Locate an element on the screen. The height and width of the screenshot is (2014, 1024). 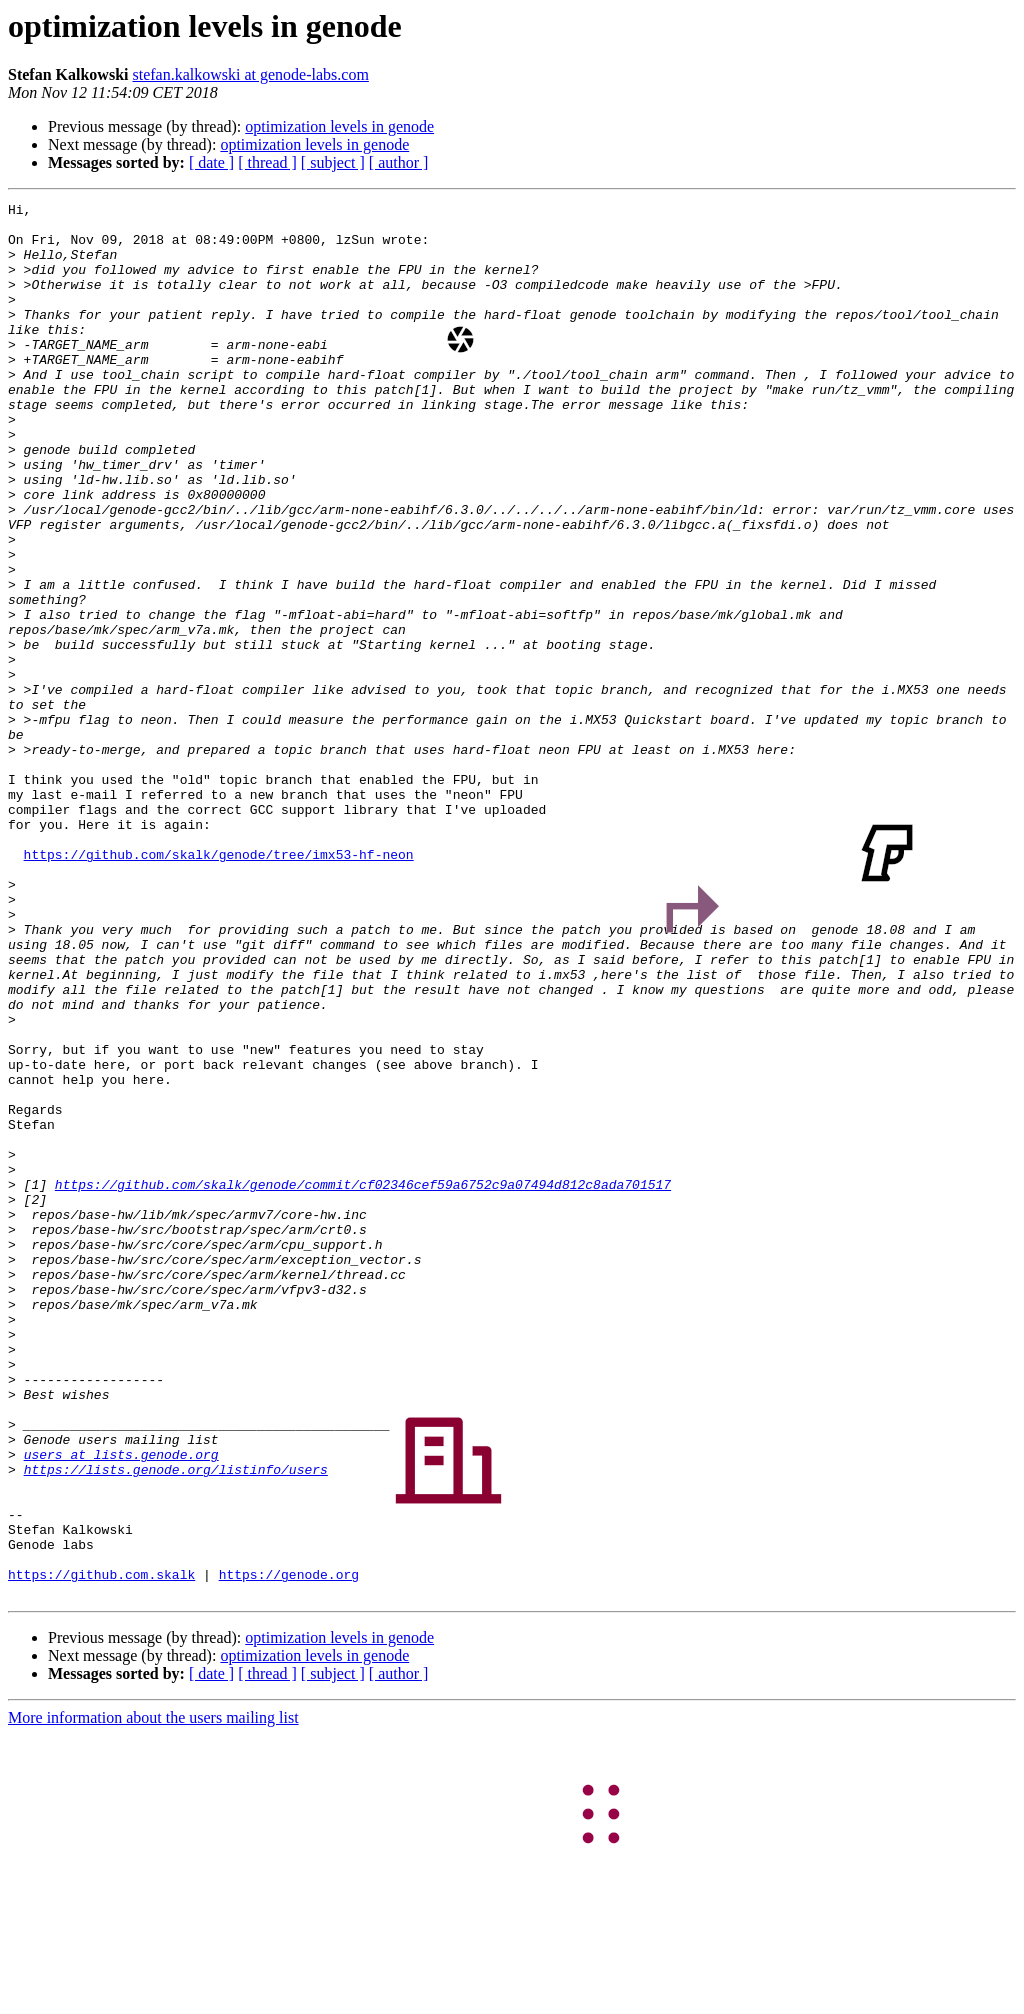
check temperature or thermal readings is located at coordinates (887, 853).